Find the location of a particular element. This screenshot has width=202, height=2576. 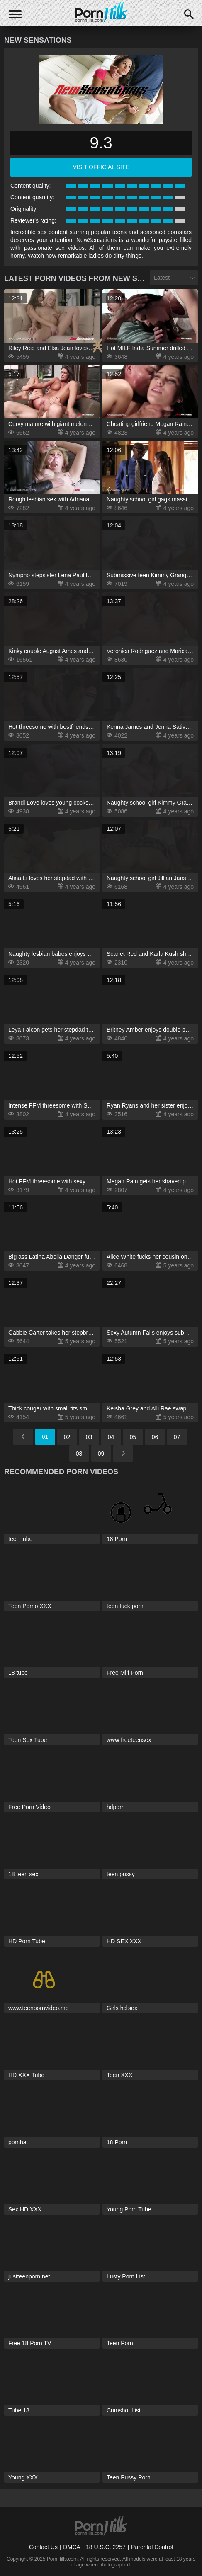

select scooter as transportation mode is located at coordinates (158, 1504).